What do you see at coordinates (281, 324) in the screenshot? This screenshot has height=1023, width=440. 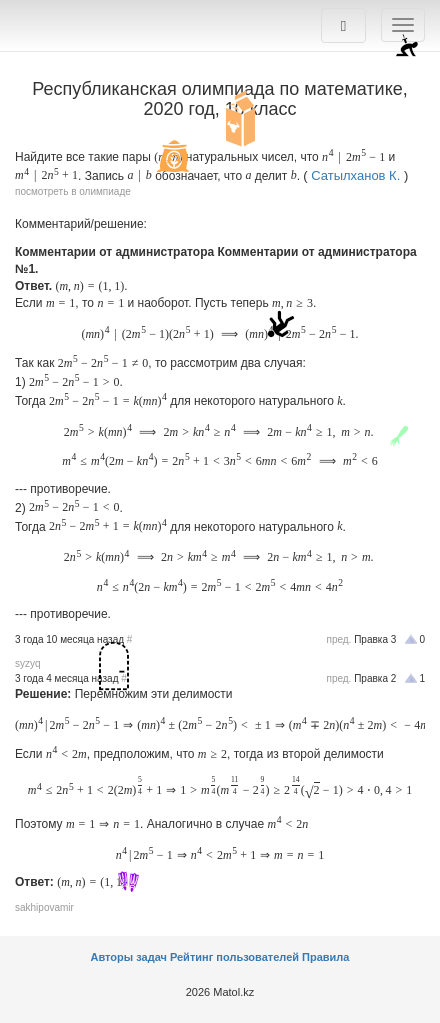 I see `indicates a fall hazard or danger zone` at bounding box center [281, 324].